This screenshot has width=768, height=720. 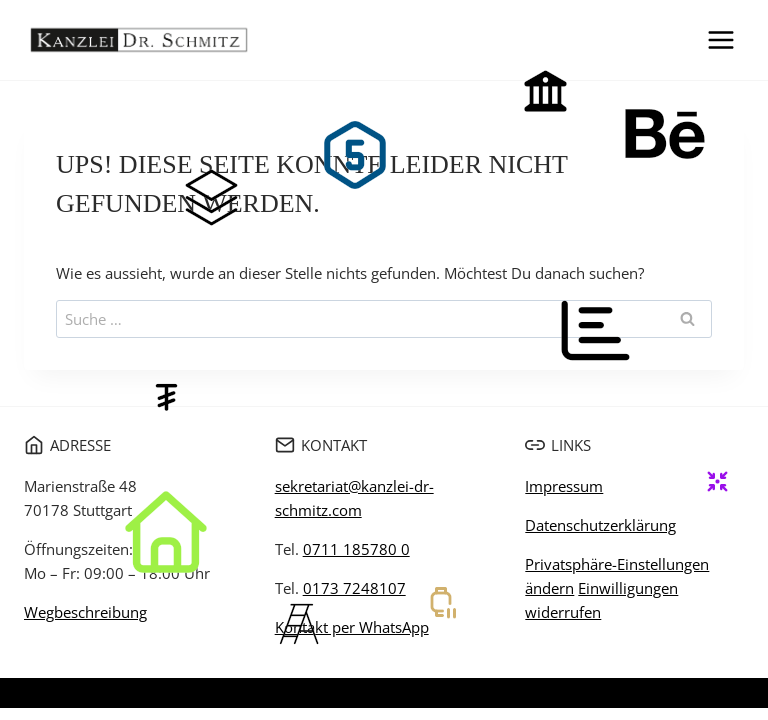 I want to click on pause activity tracking on smartwatch, so click(x=441, y=602).